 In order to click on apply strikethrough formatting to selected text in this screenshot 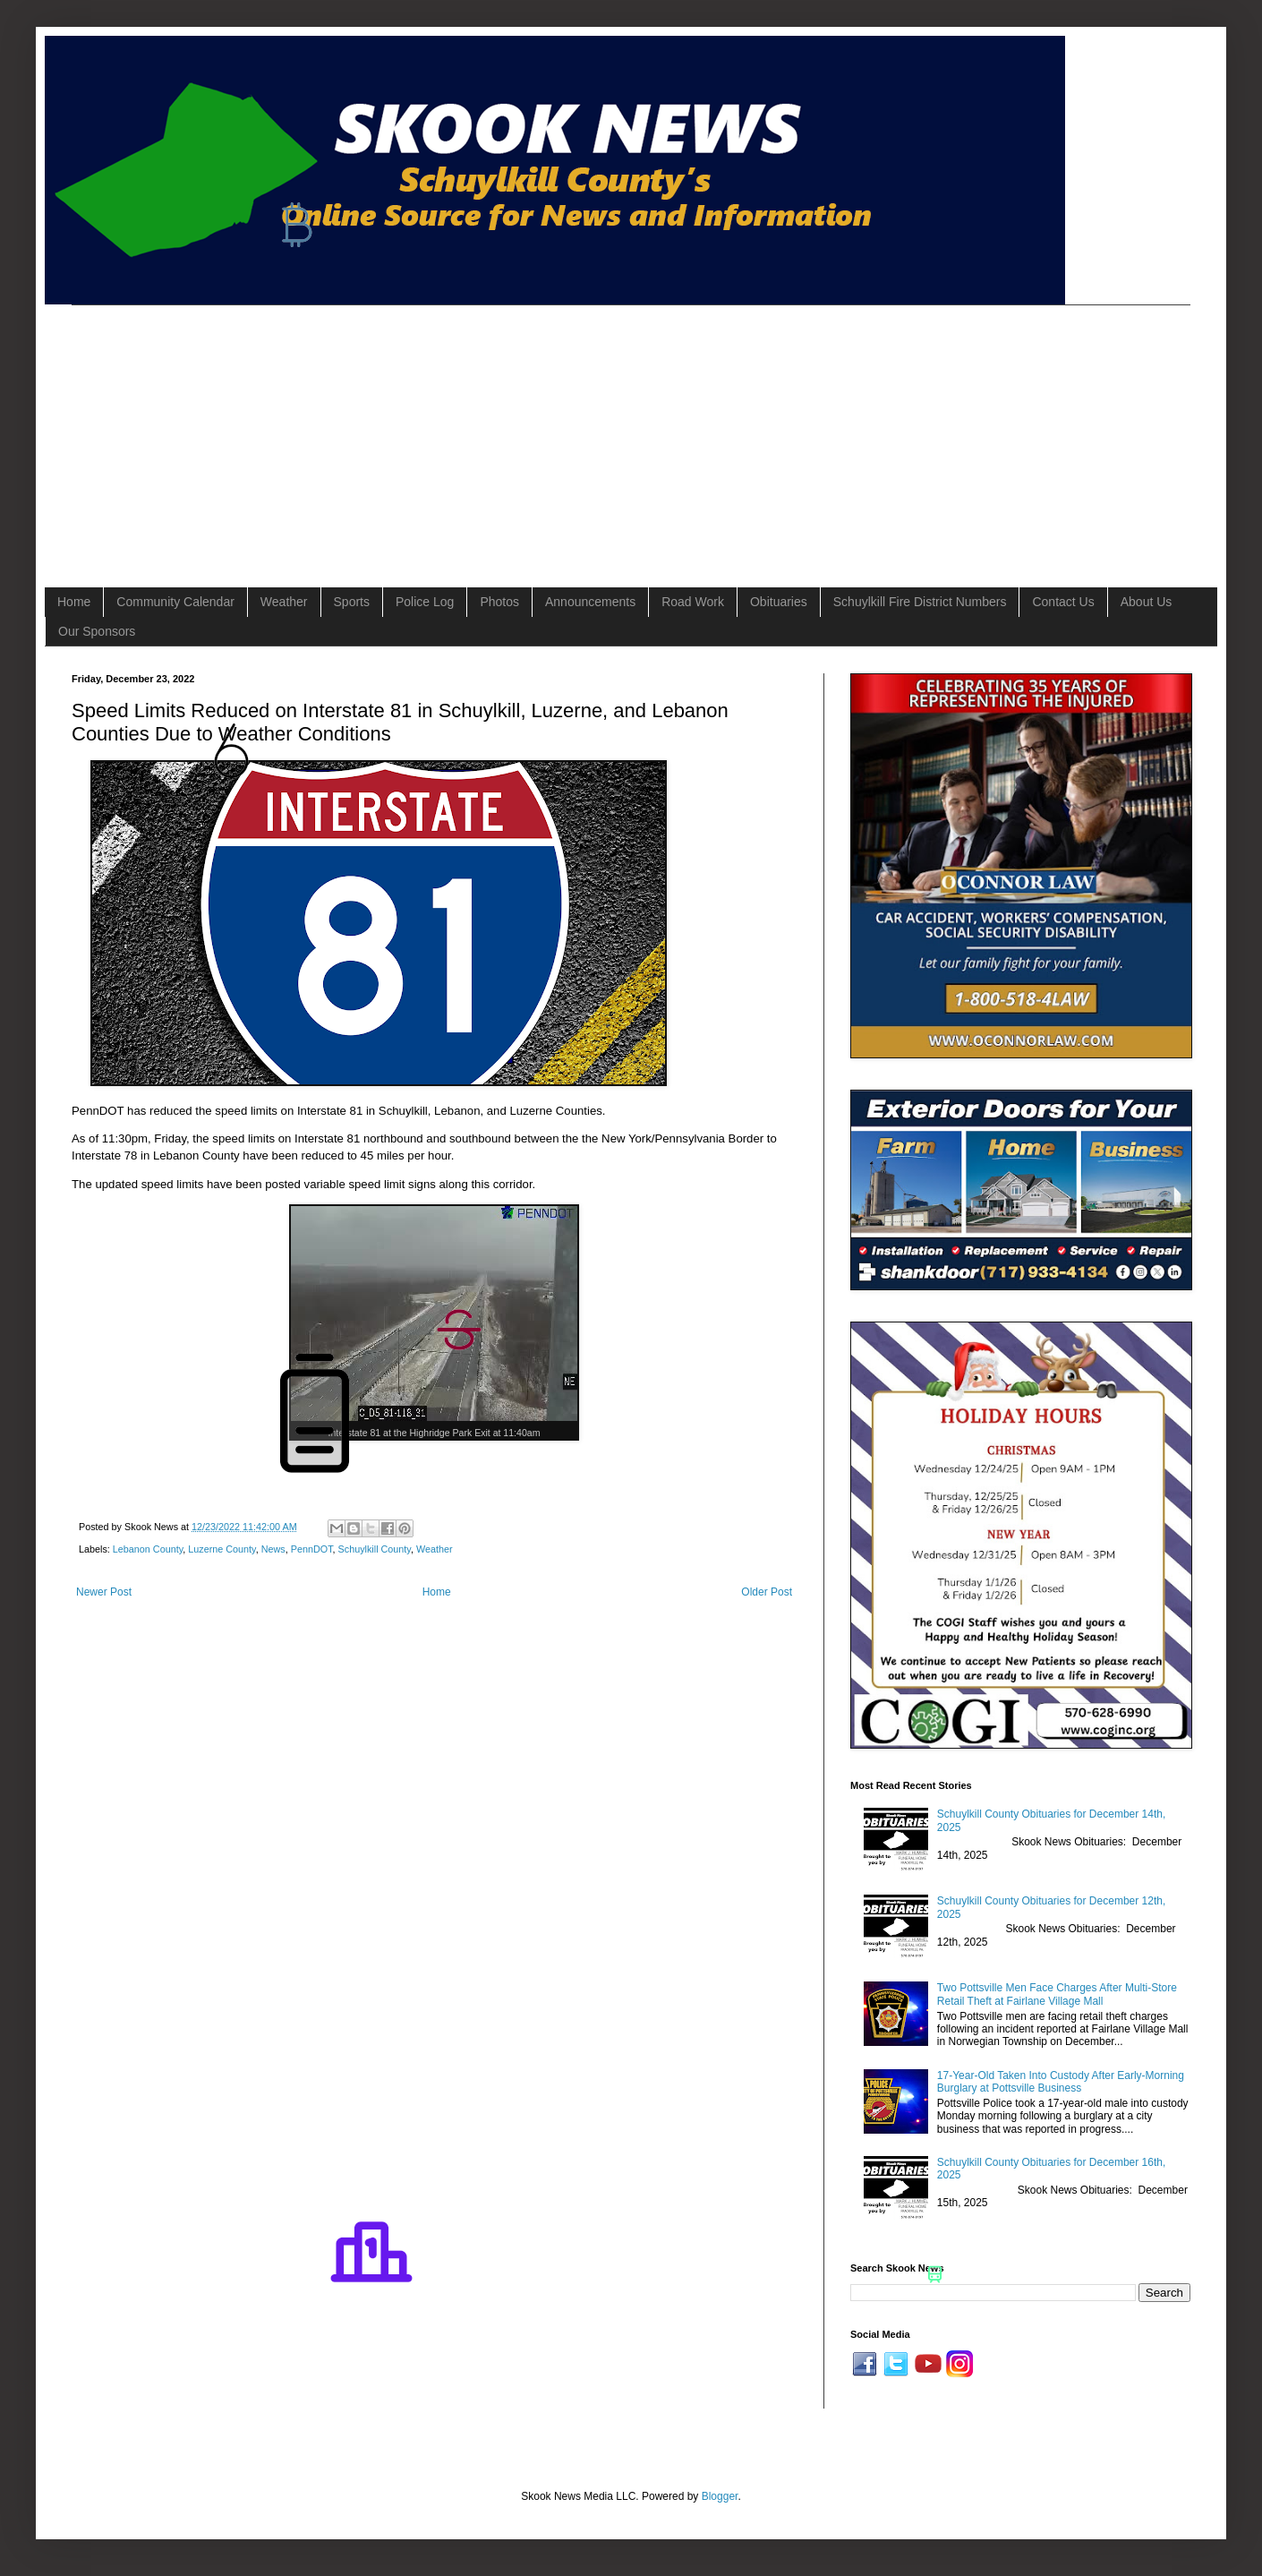, I will do `click(459, 1330)`.